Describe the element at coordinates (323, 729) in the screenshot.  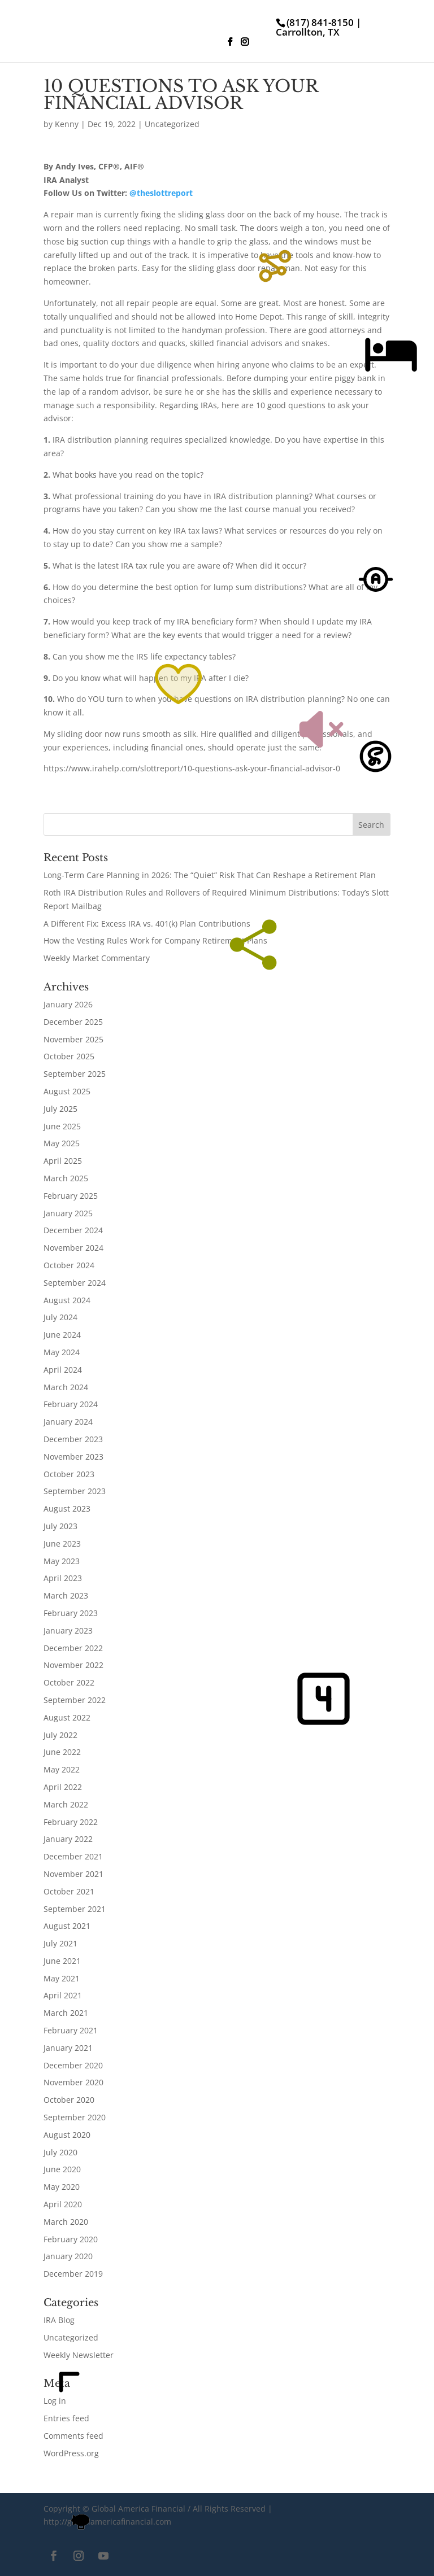
I see `mute audio or sound` at that location.